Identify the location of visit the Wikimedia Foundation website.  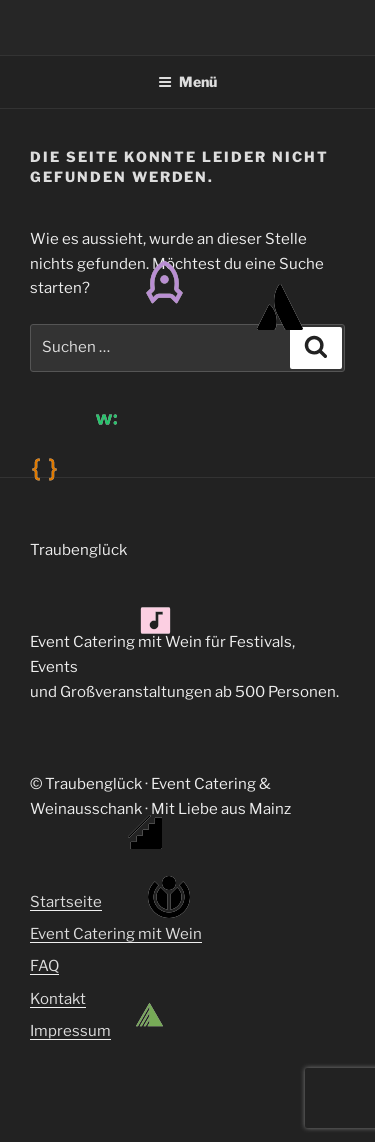
(169, 897).